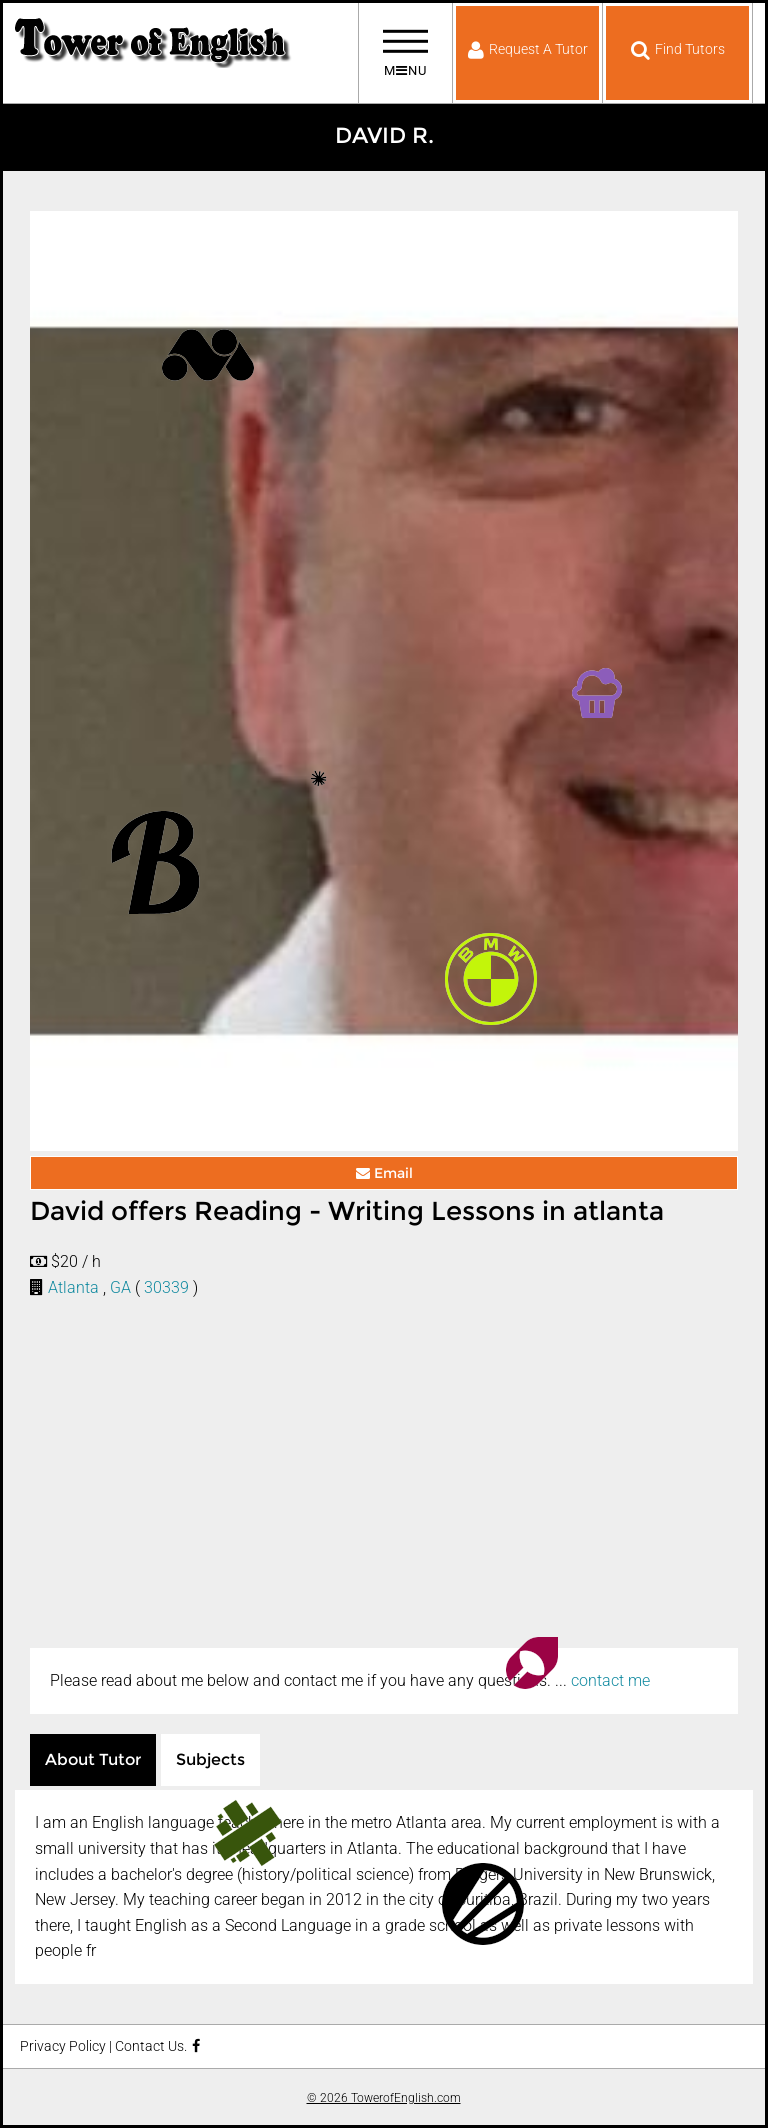 The image size is (768, 2128). Describe the element at coordinates (155, 862) in the screenshot. I see `buefy framework logo` at that location.